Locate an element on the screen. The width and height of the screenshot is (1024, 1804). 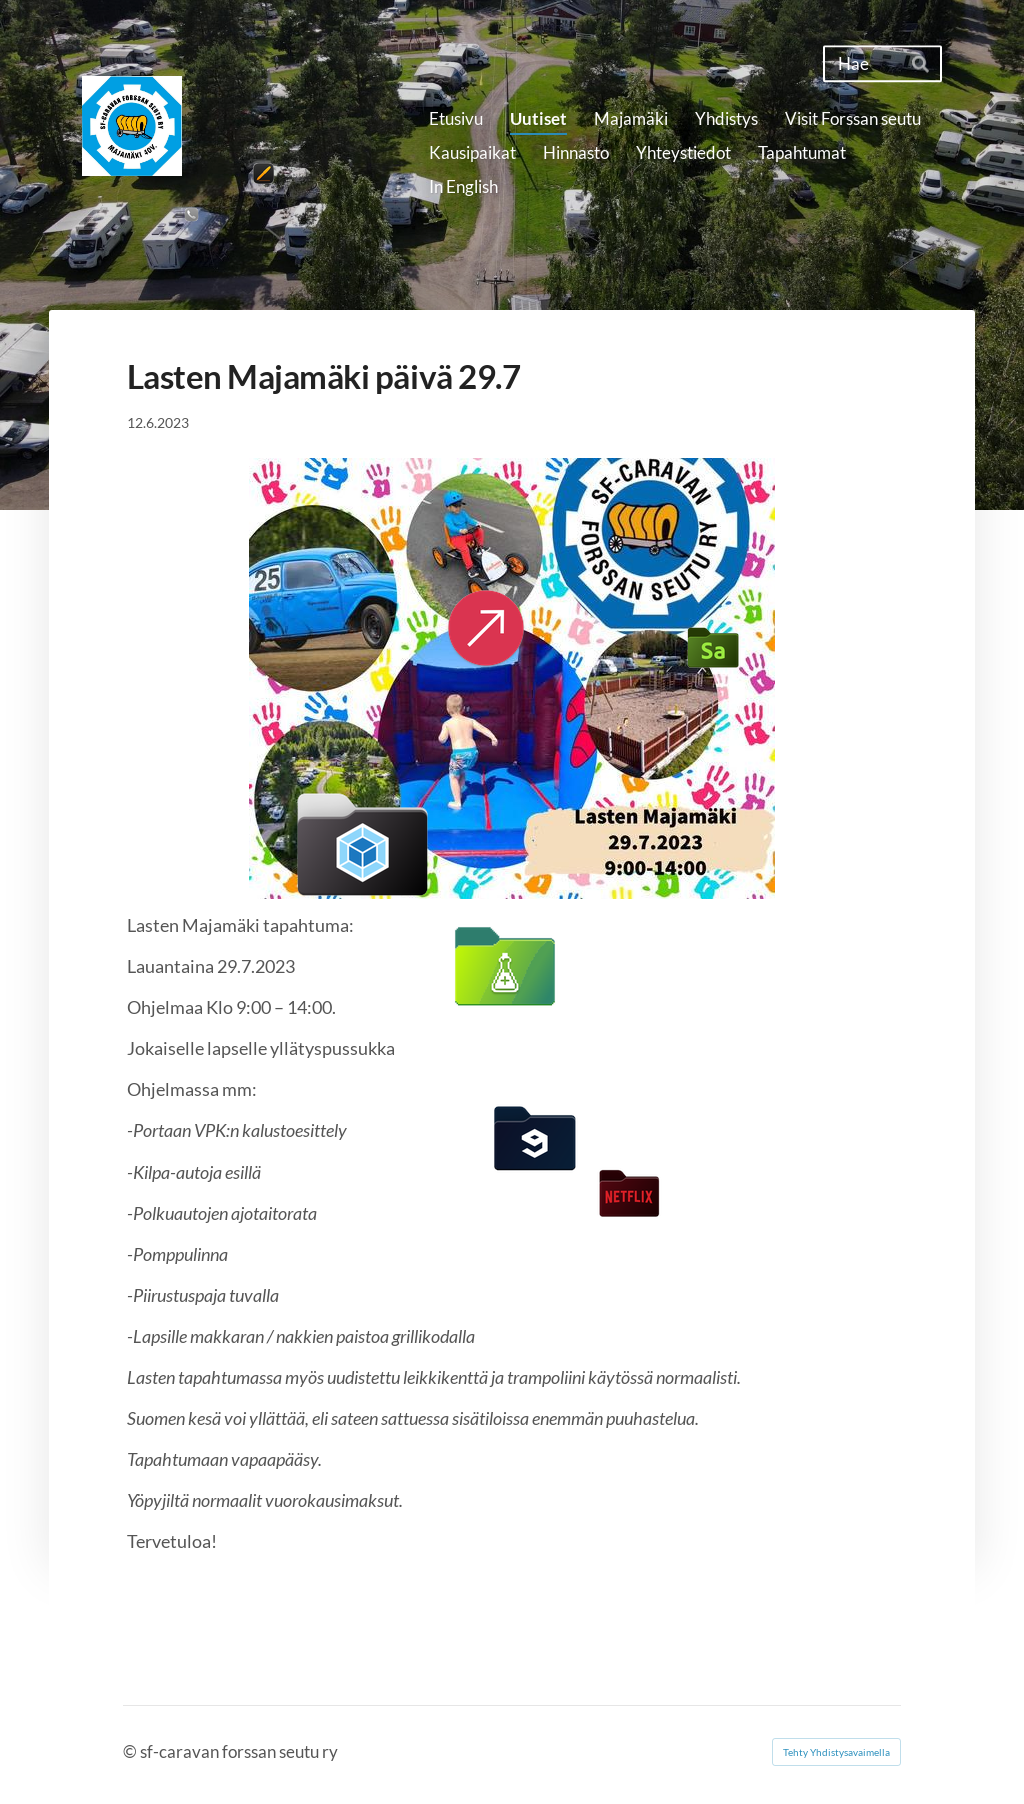
open webpack project folder is located at coordinates (362, 848).